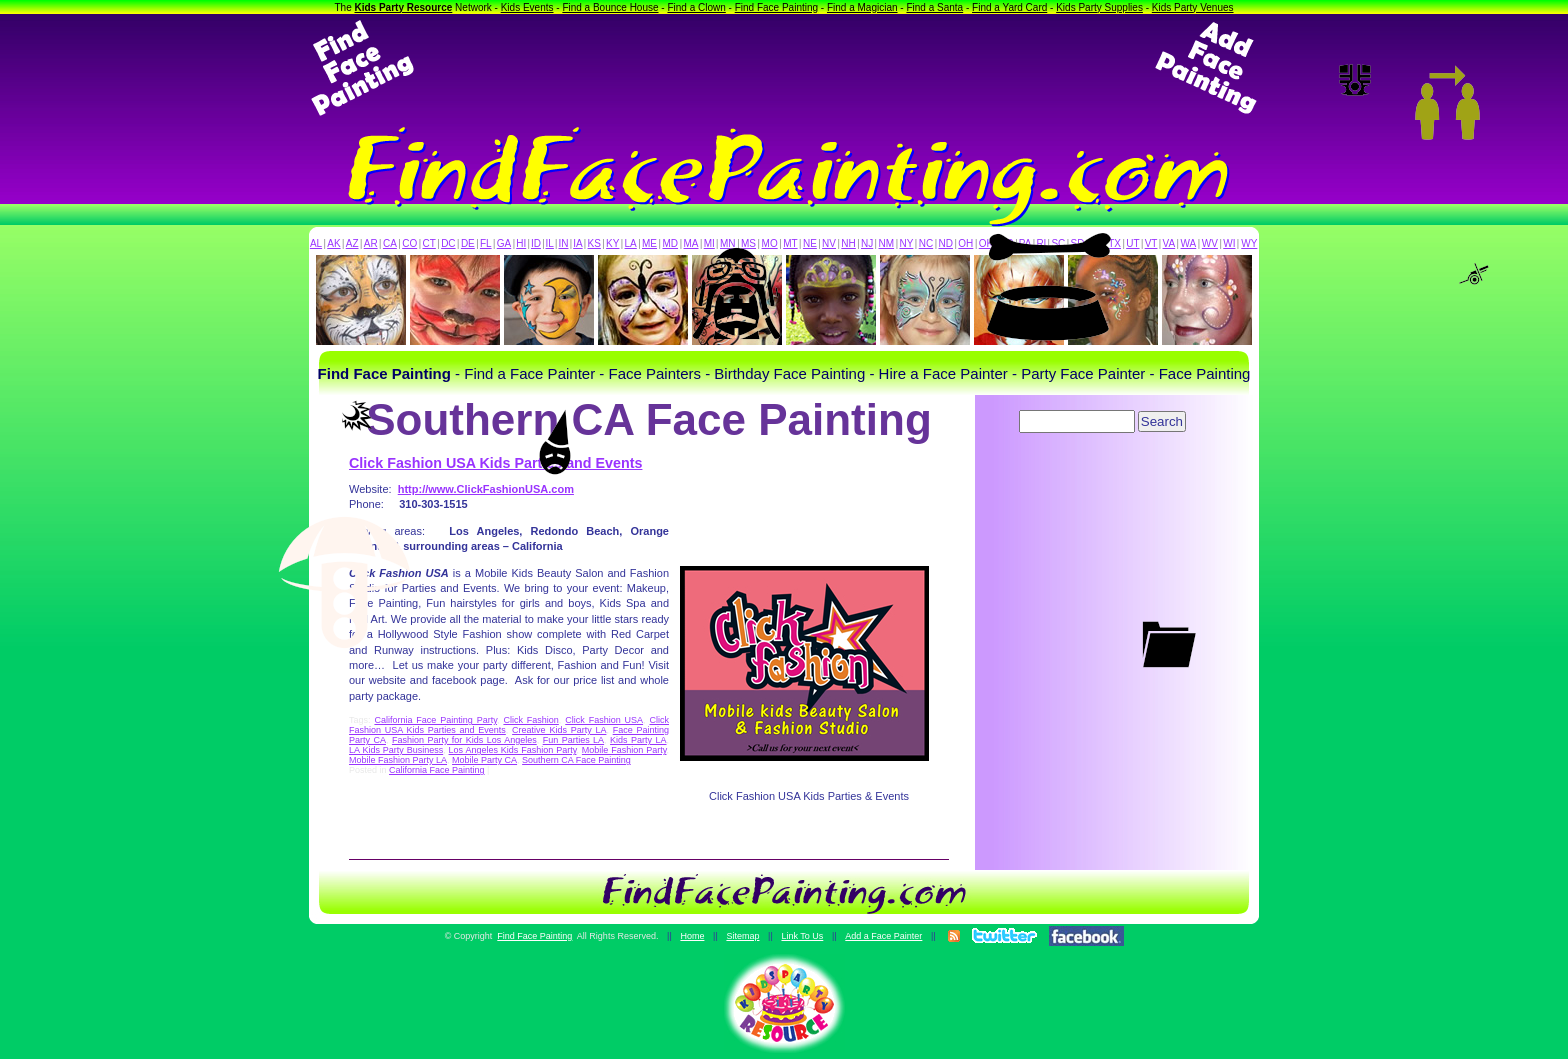 The height and width of the screenshot is (1059, 1568). I want to click on skip to the next player's turn, so click(1447, 103).